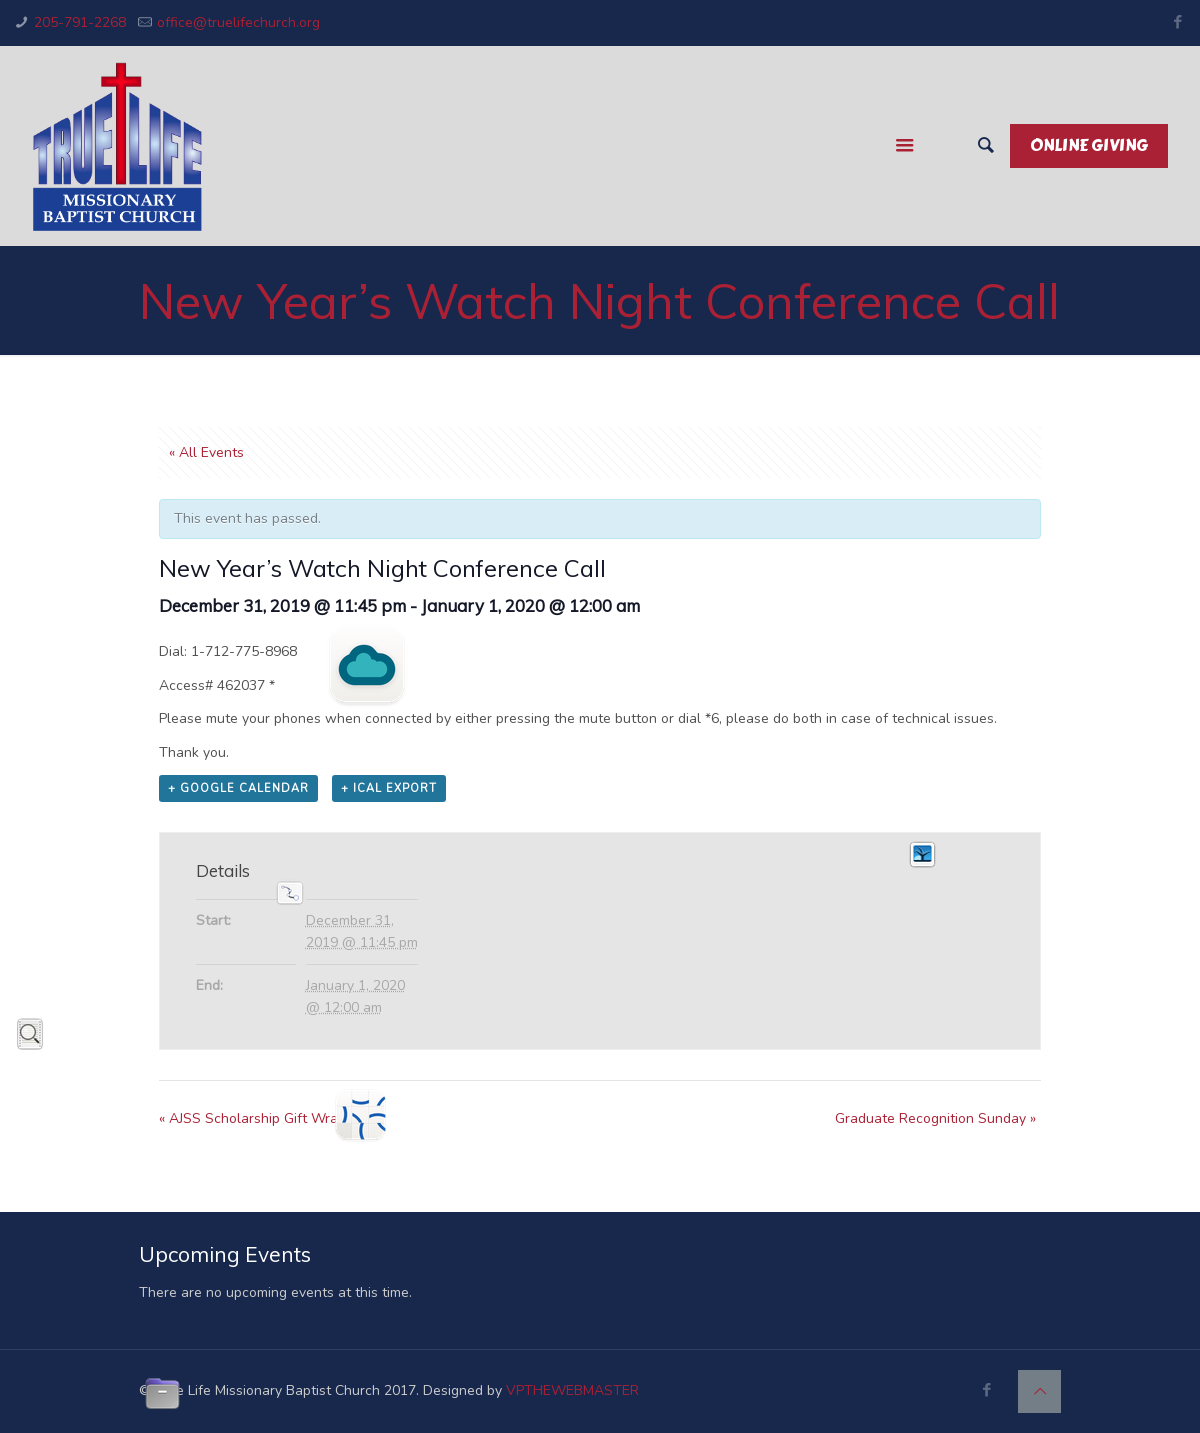  I want to click on launch airvpn application, so click(367, 665).